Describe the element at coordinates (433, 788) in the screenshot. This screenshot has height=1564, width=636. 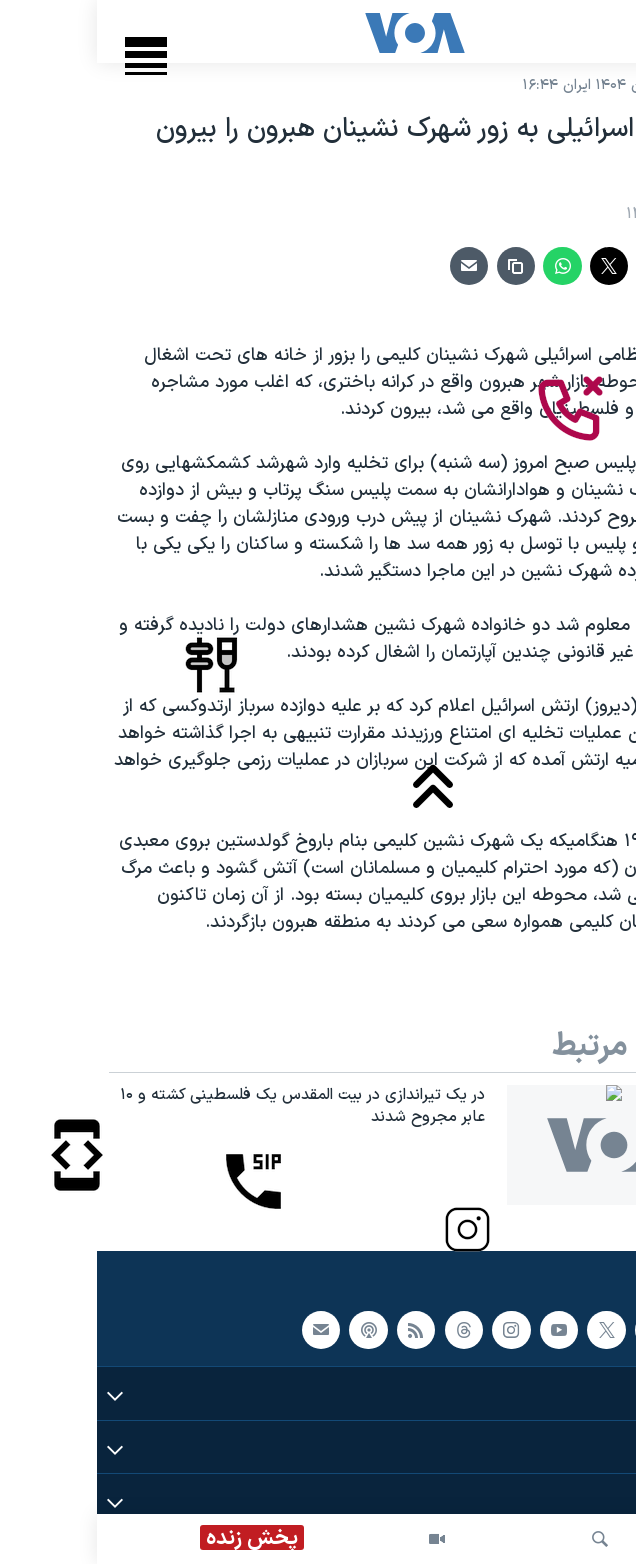
I see `scroll to top of page` at that location.